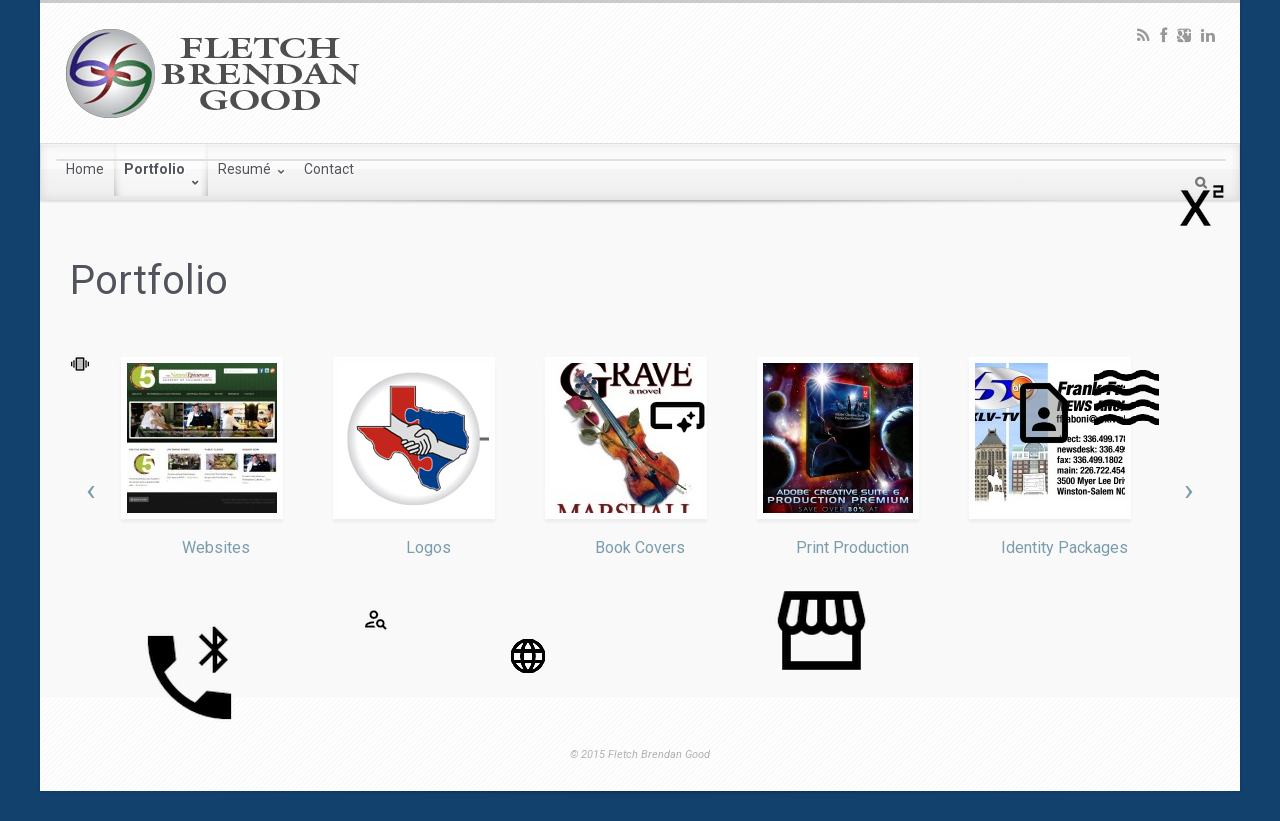 This screenshot has width=1280, height=821. Describe the element at coordinates (528, 656) in the screenshot. I see `change language settings` at that location.